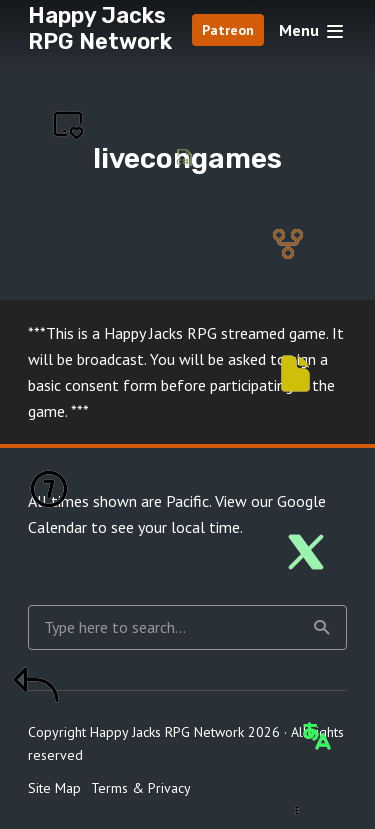 Image resolution: width=375 pixels, height=829 pixels. What do you see at coordinates (36, 685) in the screenshot?
I see `reply to a message` at bounding box center [36, 685].